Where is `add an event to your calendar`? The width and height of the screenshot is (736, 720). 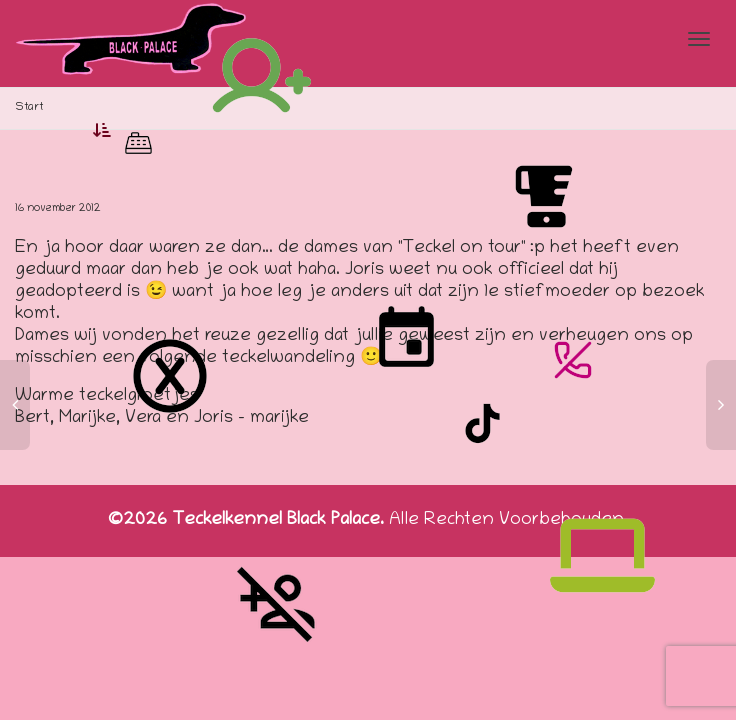 add an event to your calendar is located at coordinates (406, 339).